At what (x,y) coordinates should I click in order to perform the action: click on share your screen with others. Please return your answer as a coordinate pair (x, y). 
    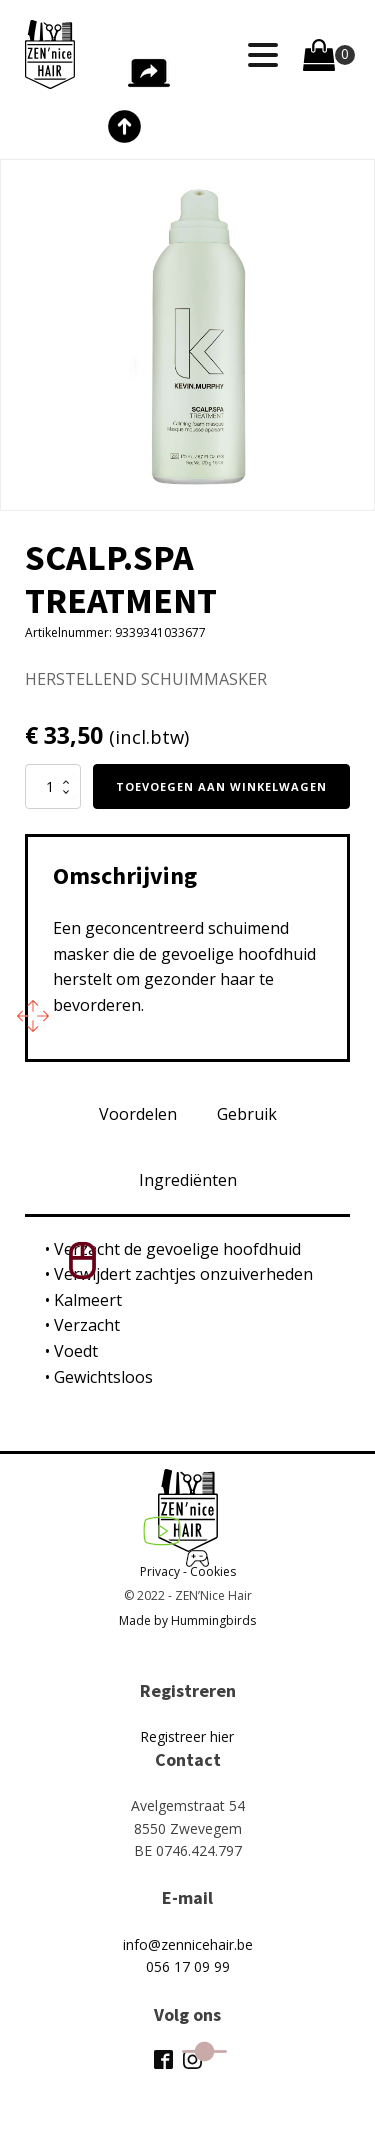
    Looking at the image, I should click on (149, 73).